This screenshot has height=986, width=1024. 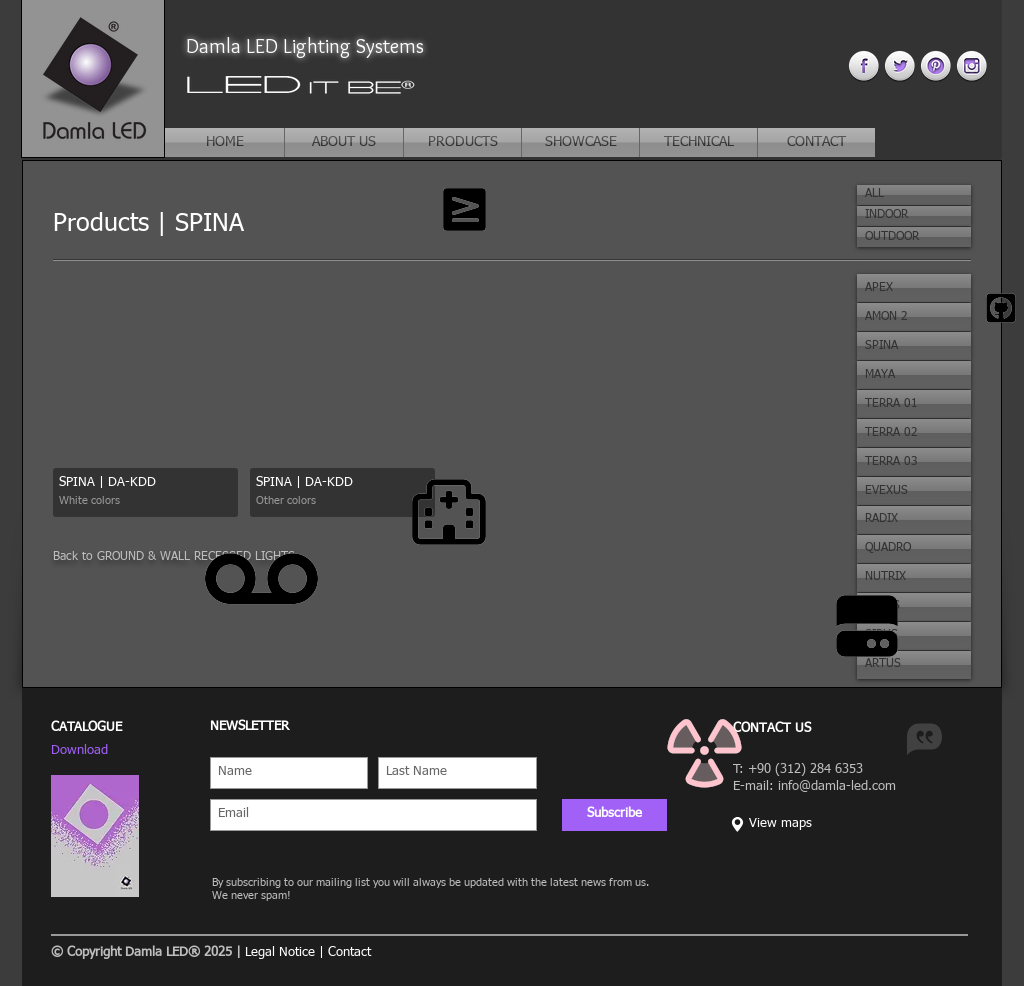 What do you see at coordinates (449, 512) in the screenshot?
I see `view nearby hospitals or medical facilities` at bounding box center [449, 512].